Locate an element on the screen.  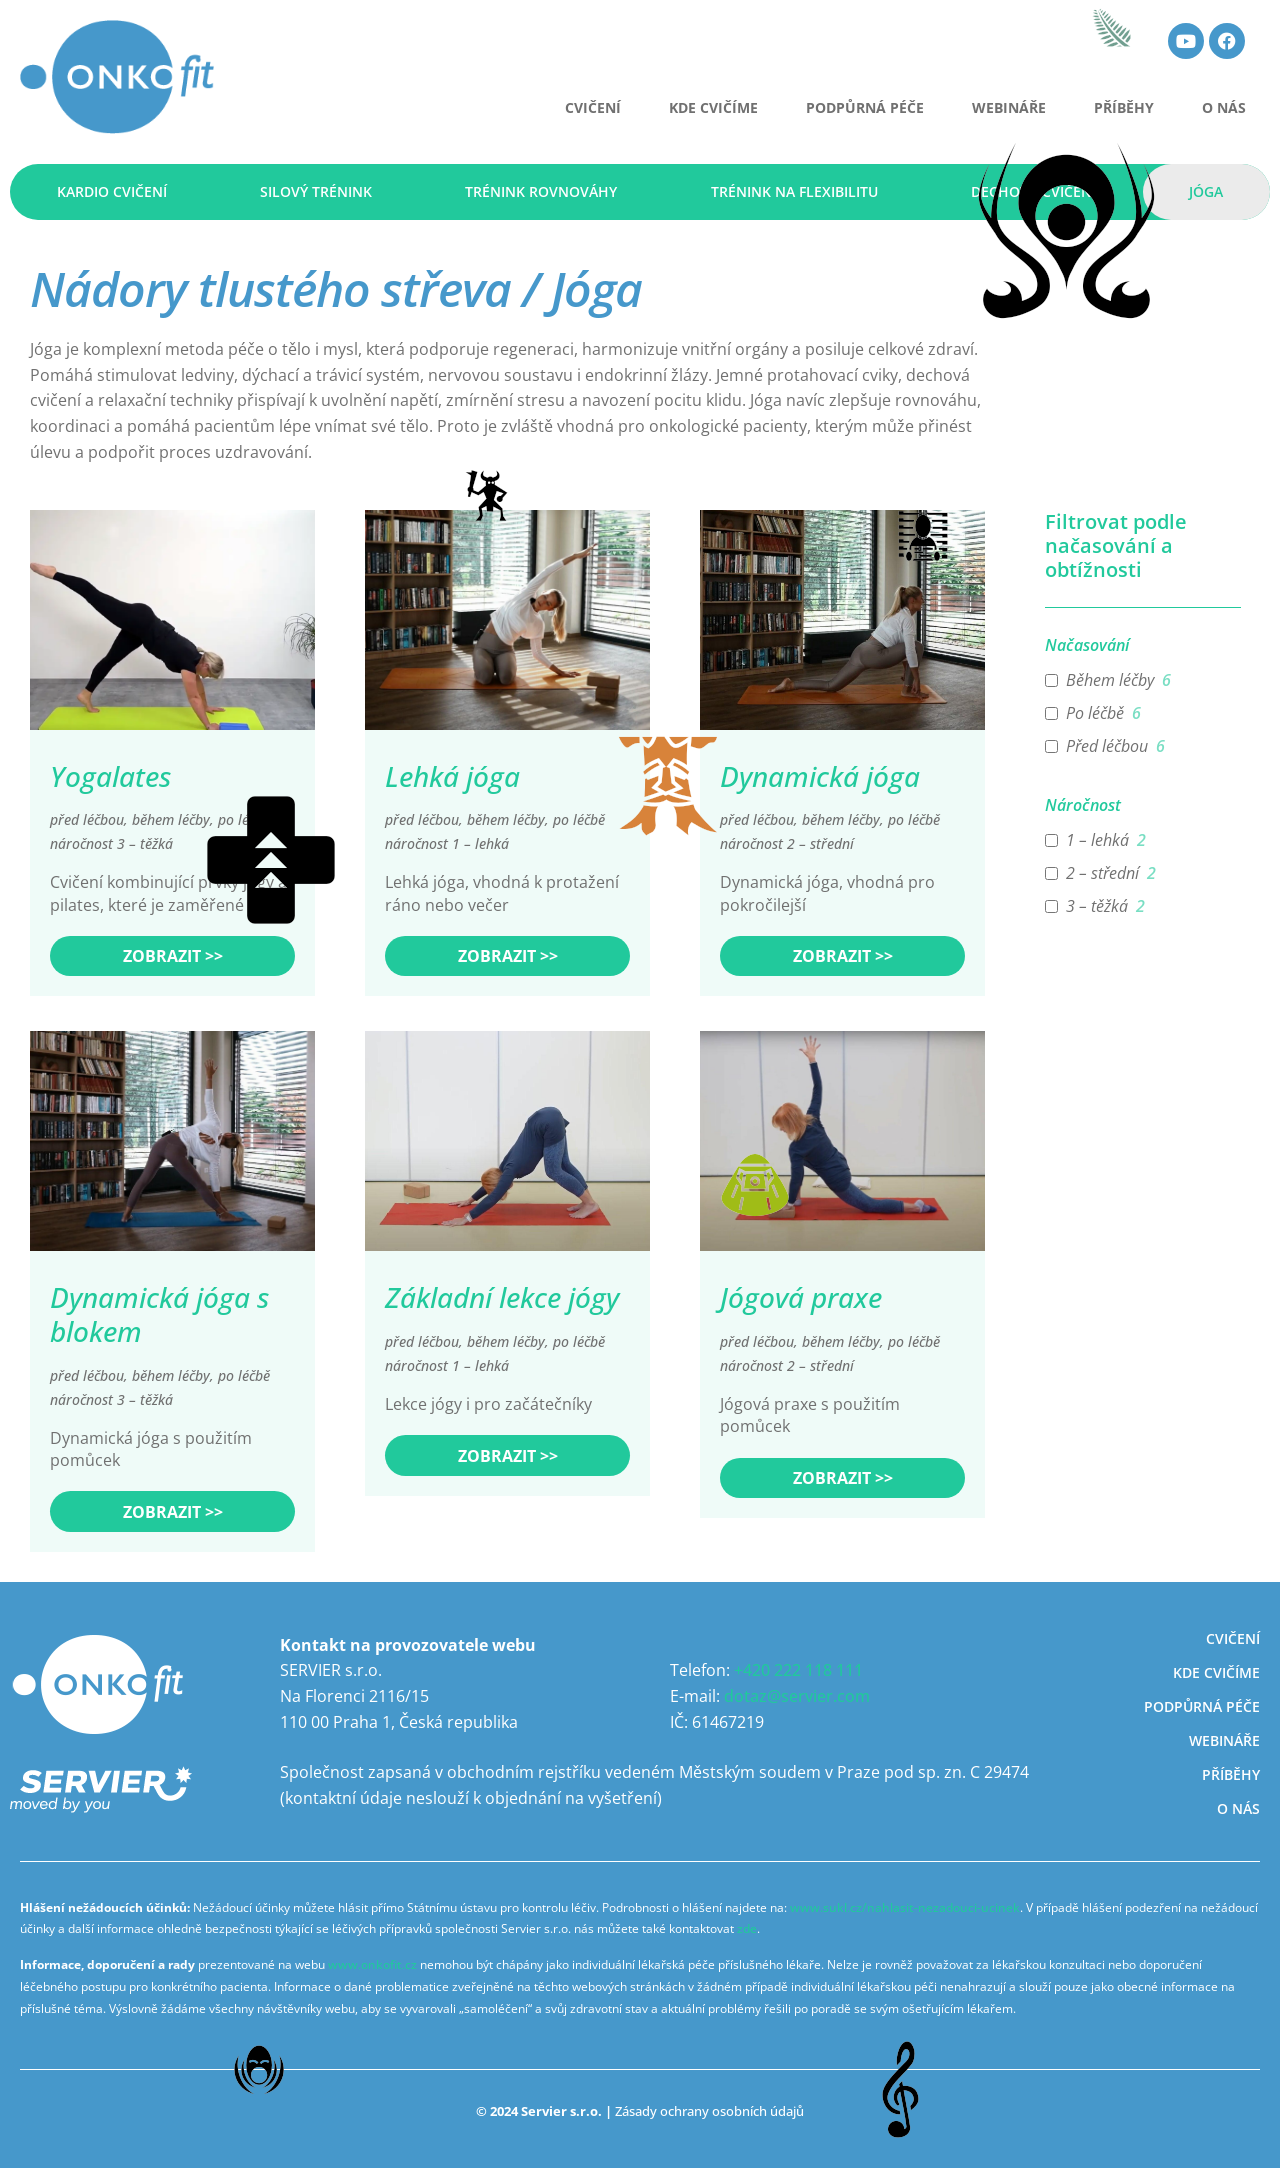
the deku tree character from the legend of zelda series is located at coordinates (668, 786).